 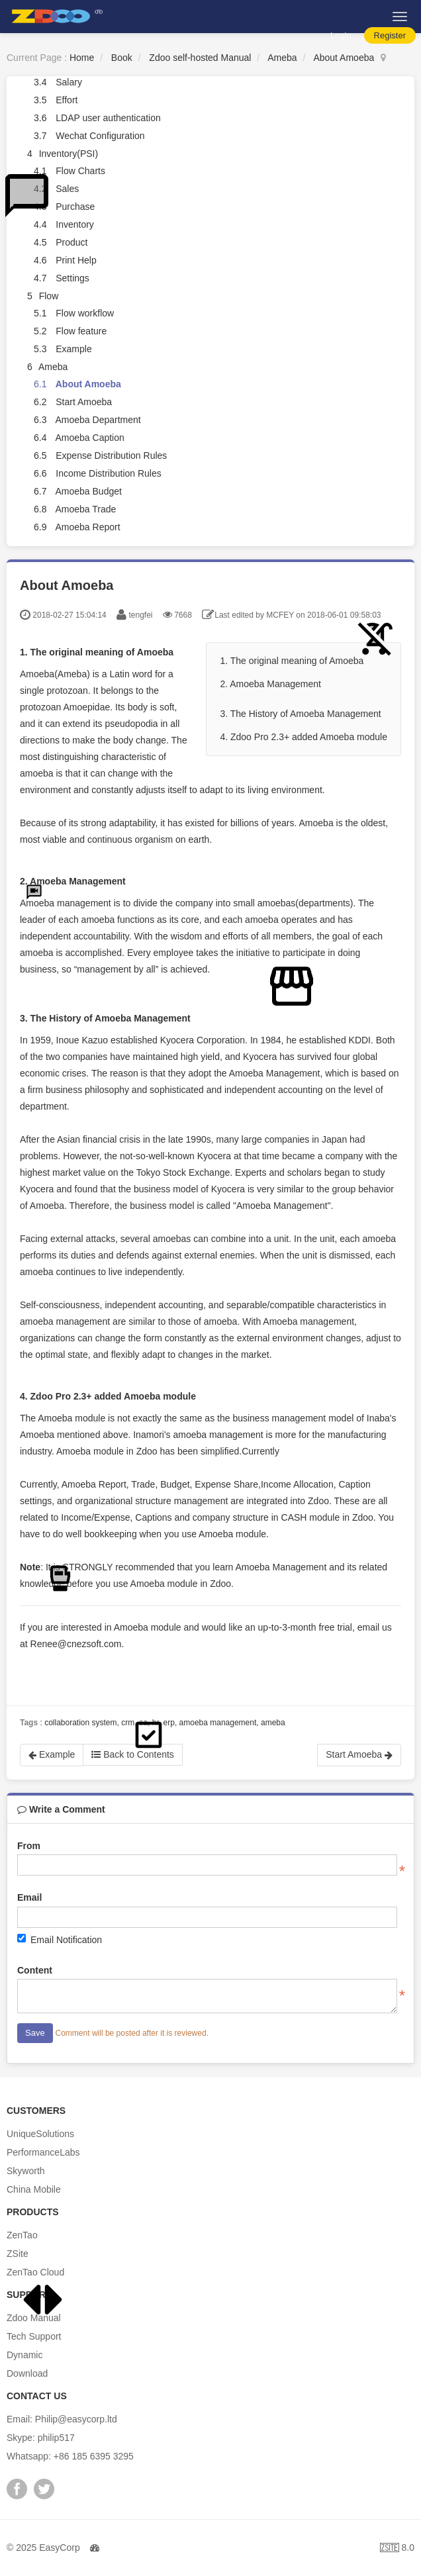 What do you see at coordinates (148, 1735) in the screenshot?
I see `mark task as complete` at bounding box center [148, 1735].